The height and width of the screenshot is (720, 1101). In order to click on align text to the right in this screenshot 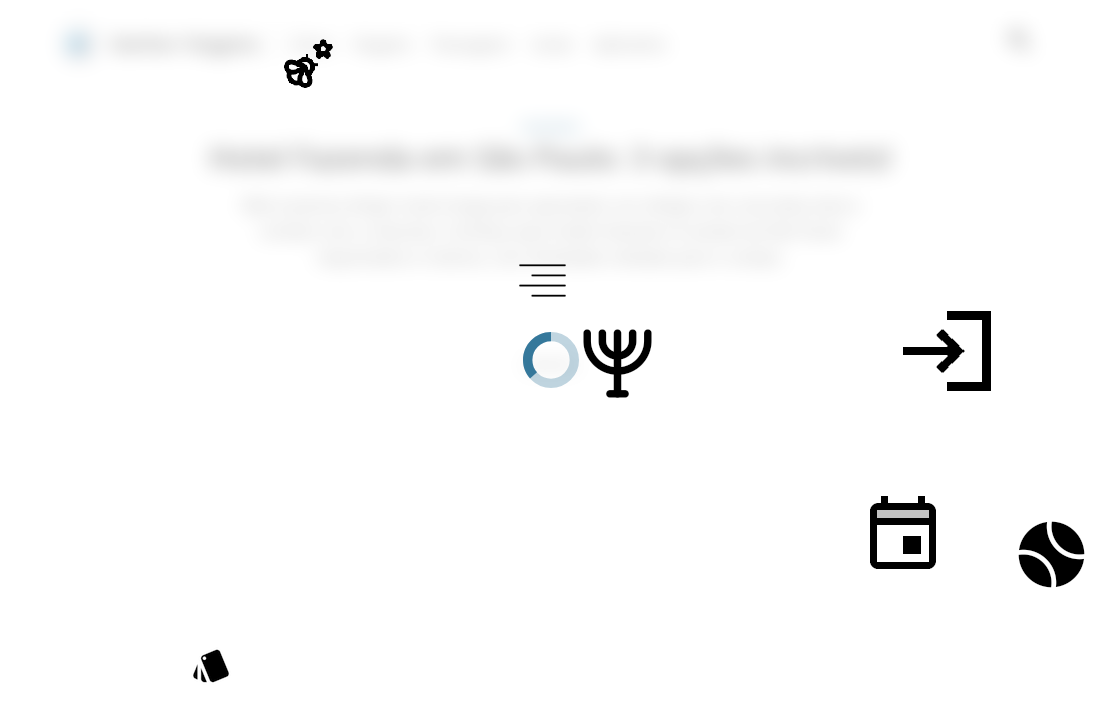, I will do `click(542, 281)`.